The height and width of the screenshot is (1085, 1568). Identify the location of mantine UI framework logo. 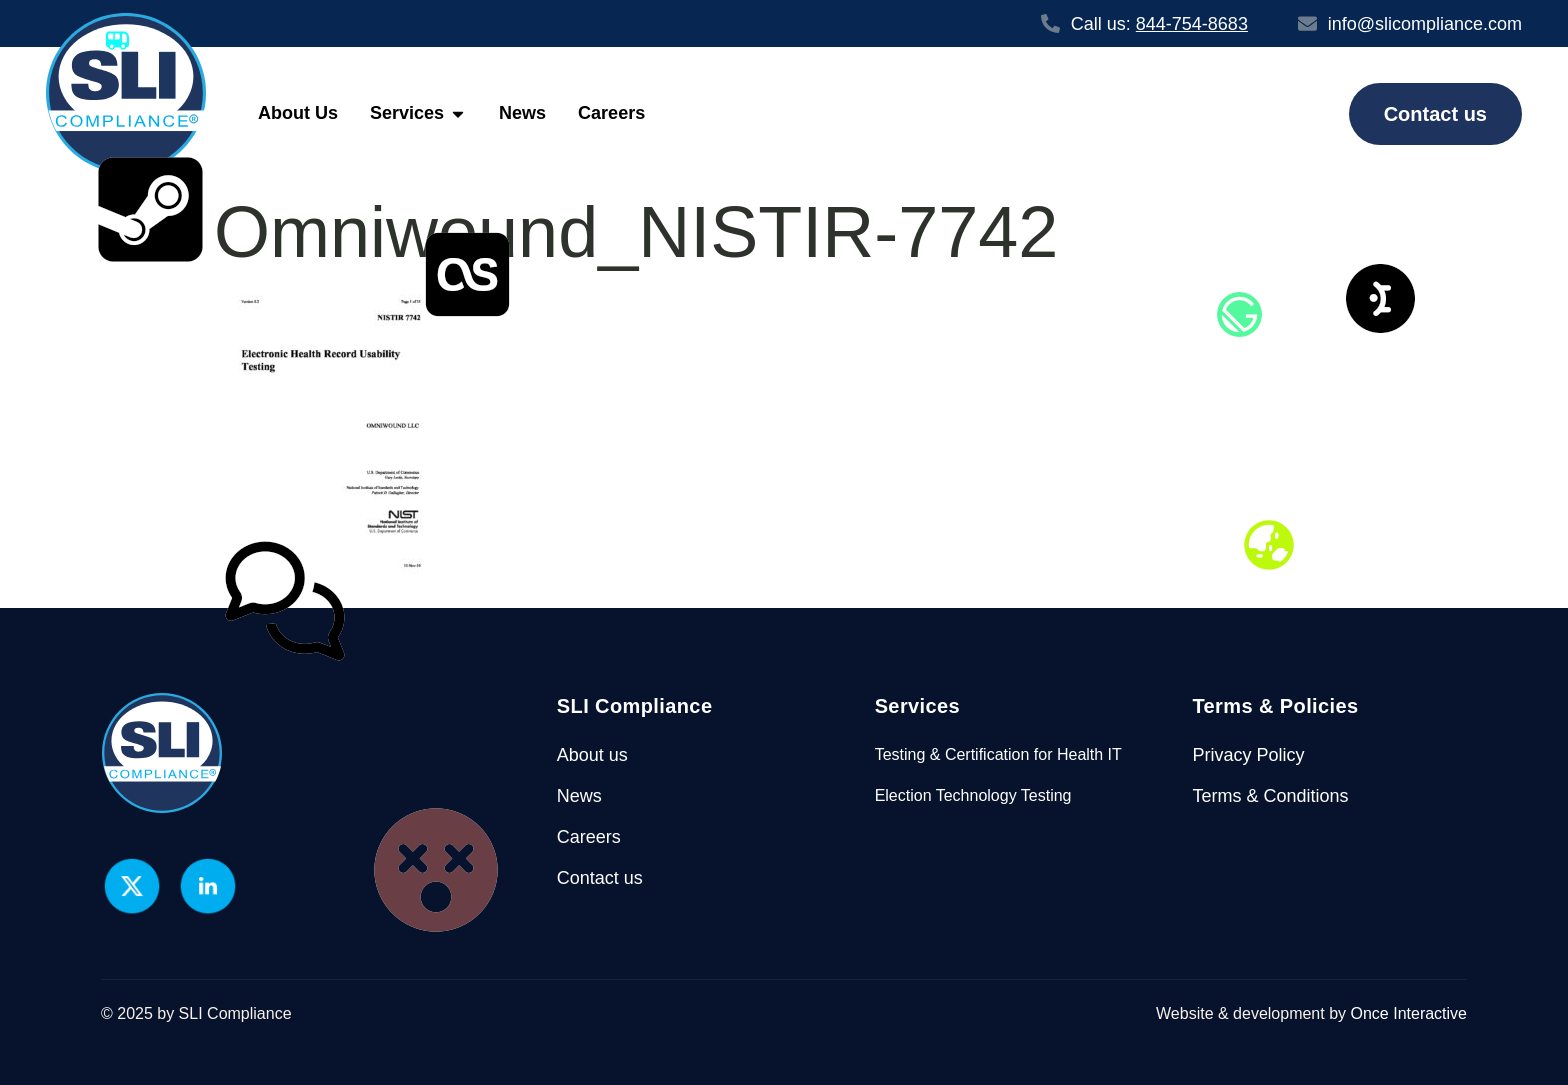
(1380, 298).